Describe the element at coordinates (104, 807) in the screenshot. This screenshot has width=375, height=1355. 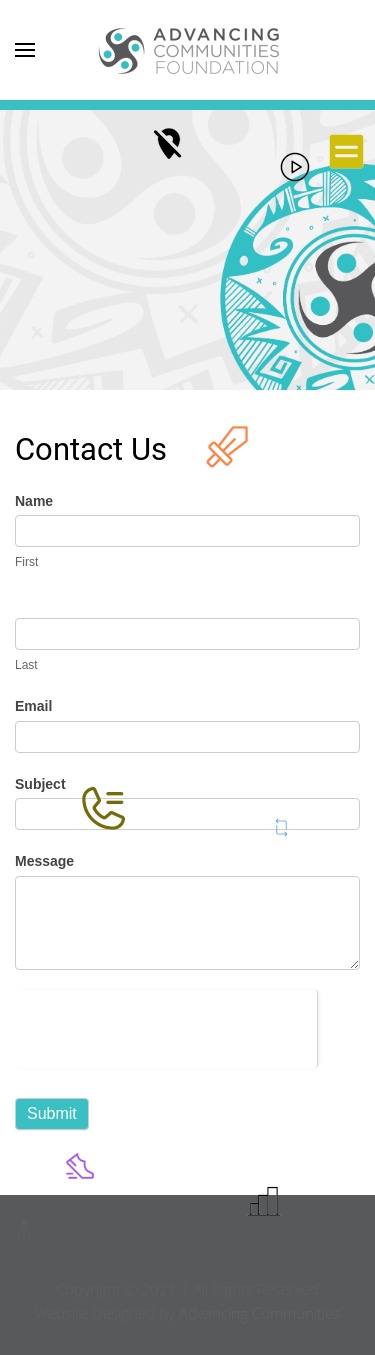
I see `view contact list or phone directory` at that location.